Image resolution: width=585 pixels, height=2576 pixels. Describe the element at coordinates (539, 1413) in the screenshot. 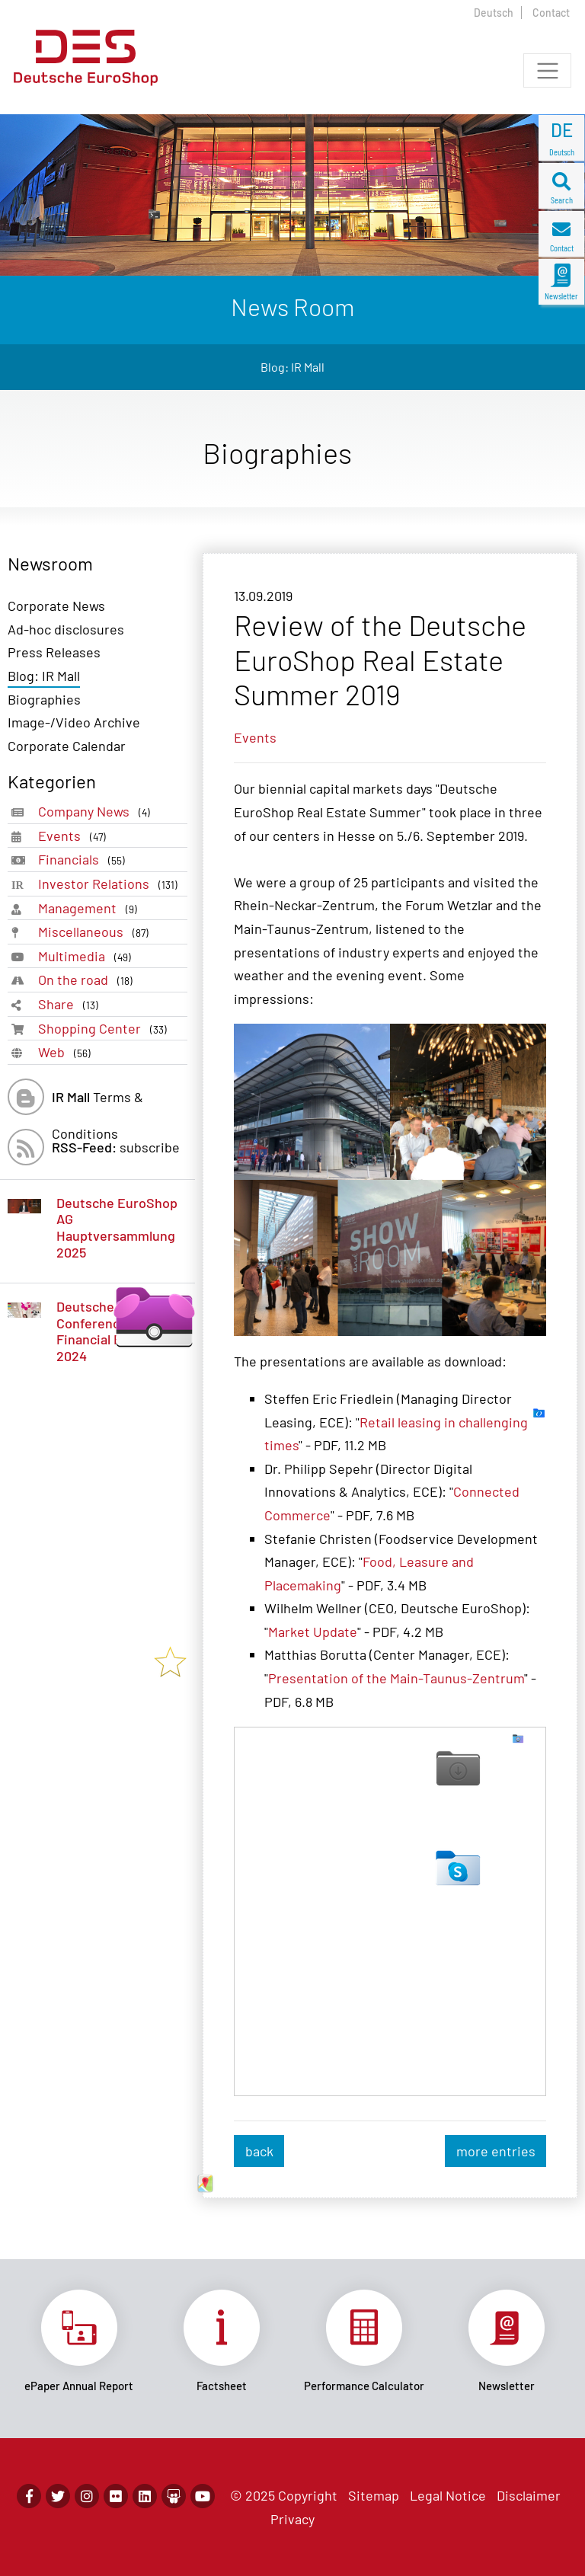

I see `open the IObit application folder` at that location.